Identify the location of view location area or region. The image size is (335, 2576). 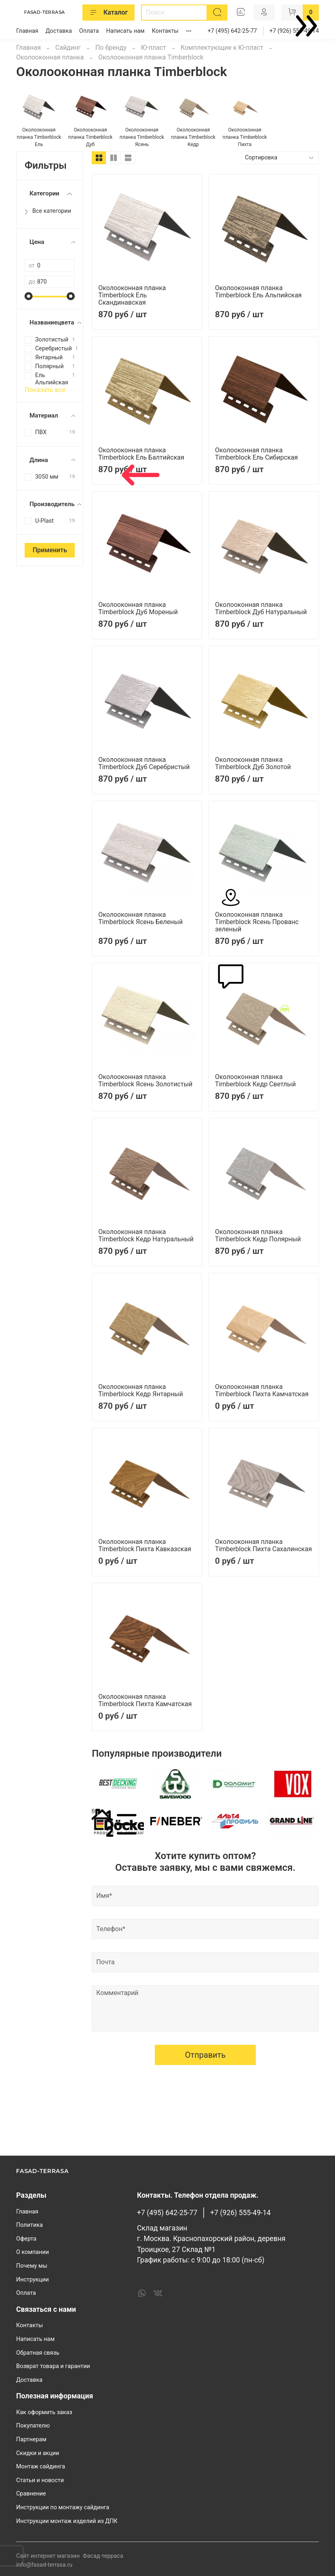
(231, 898).